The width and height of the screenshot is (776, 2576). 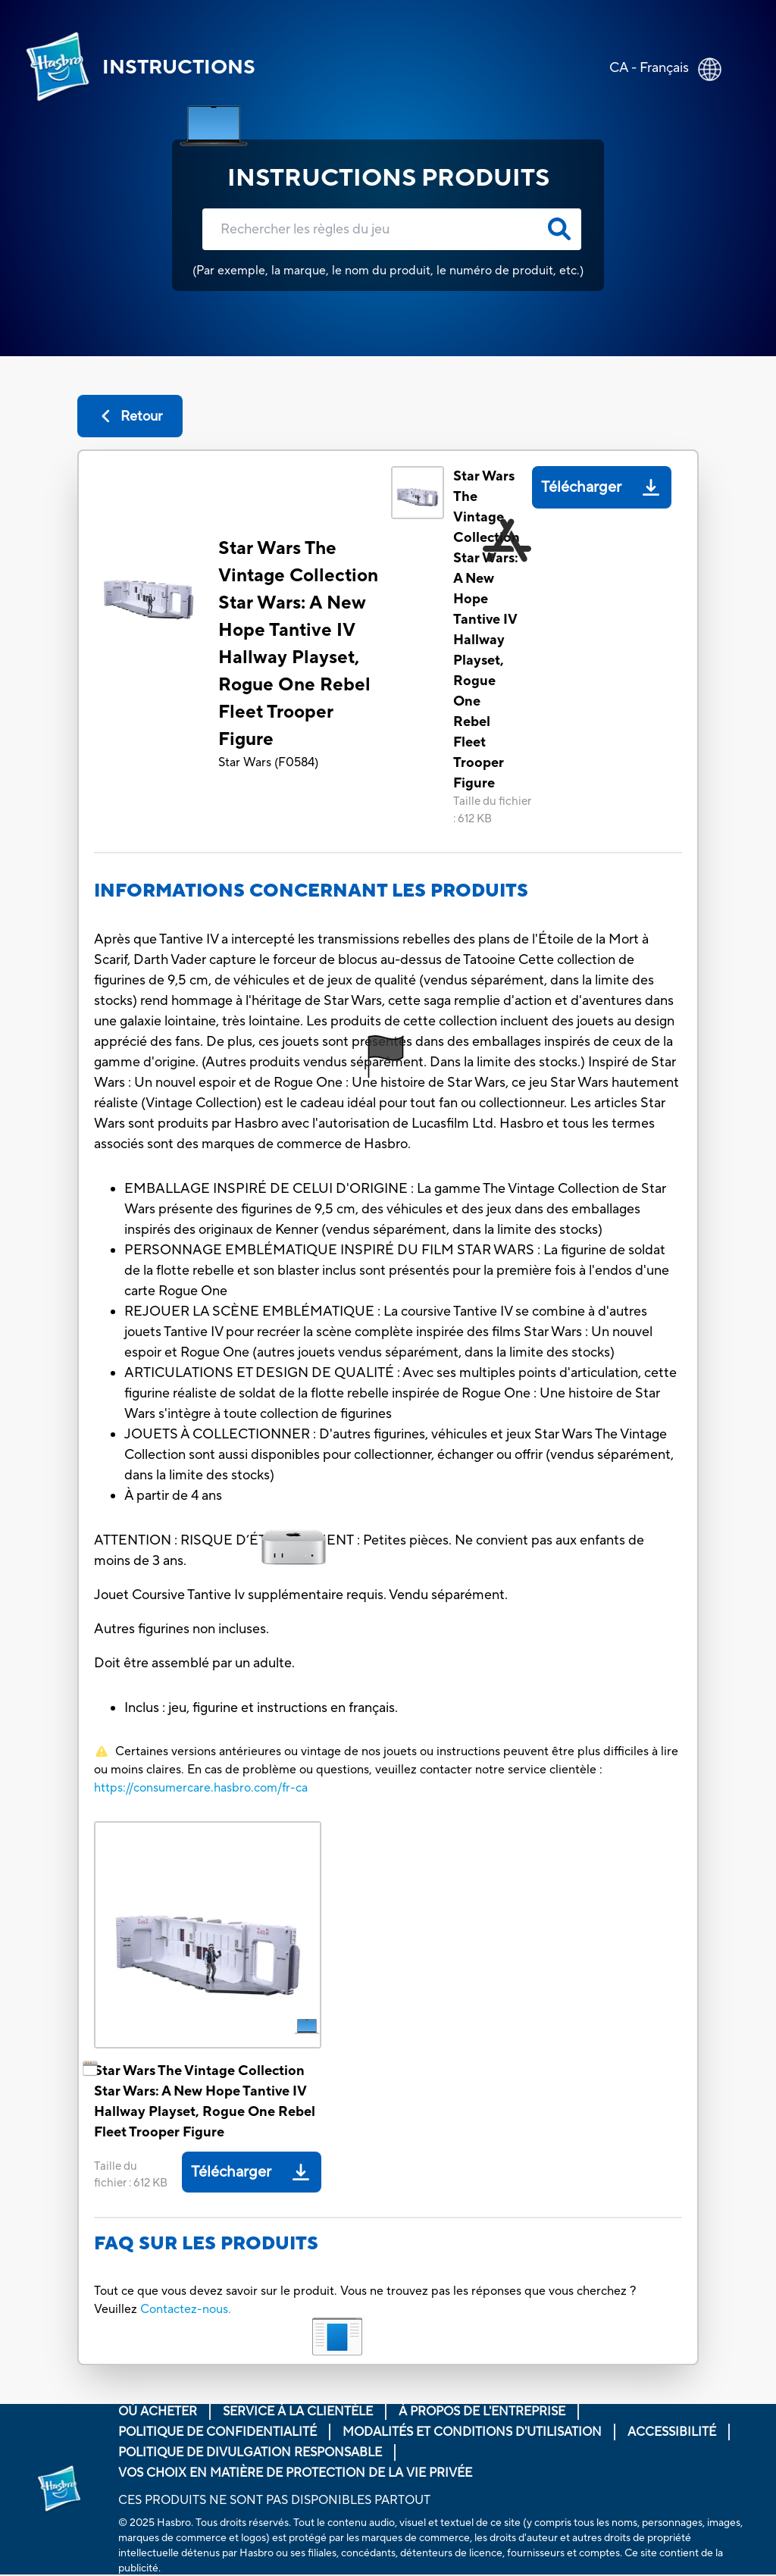 What do you see at coordinates (307, 2024) in the screenshot?
I see `represents this macbook air device in system settings` at bounding box center [307, 2024].